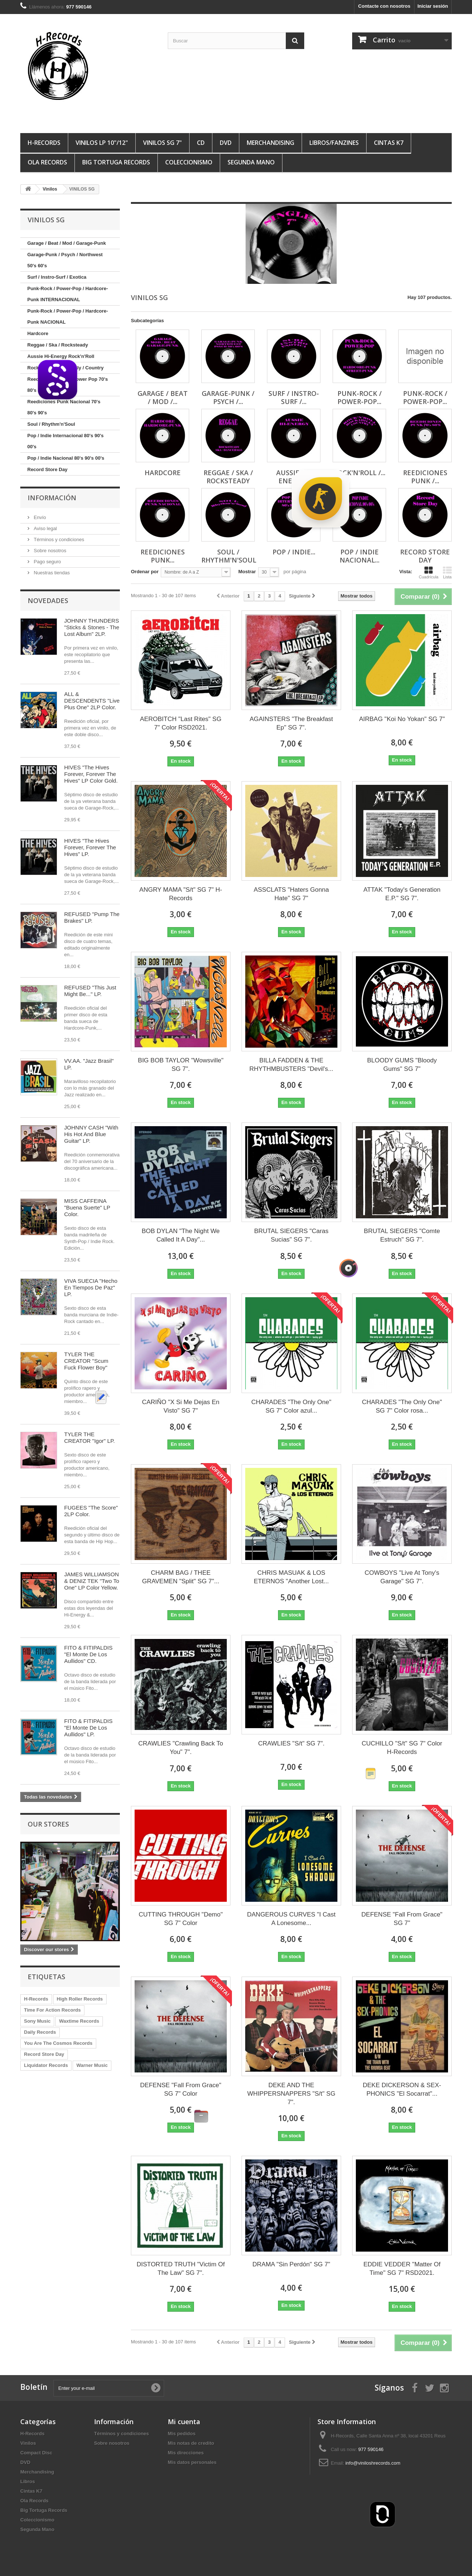 The width and height of the screenshot is (472, 2576). Describe the element at coordinates (58, 380) in the screenshot. I see `open Seamly2D pattern drafting application` at that location.